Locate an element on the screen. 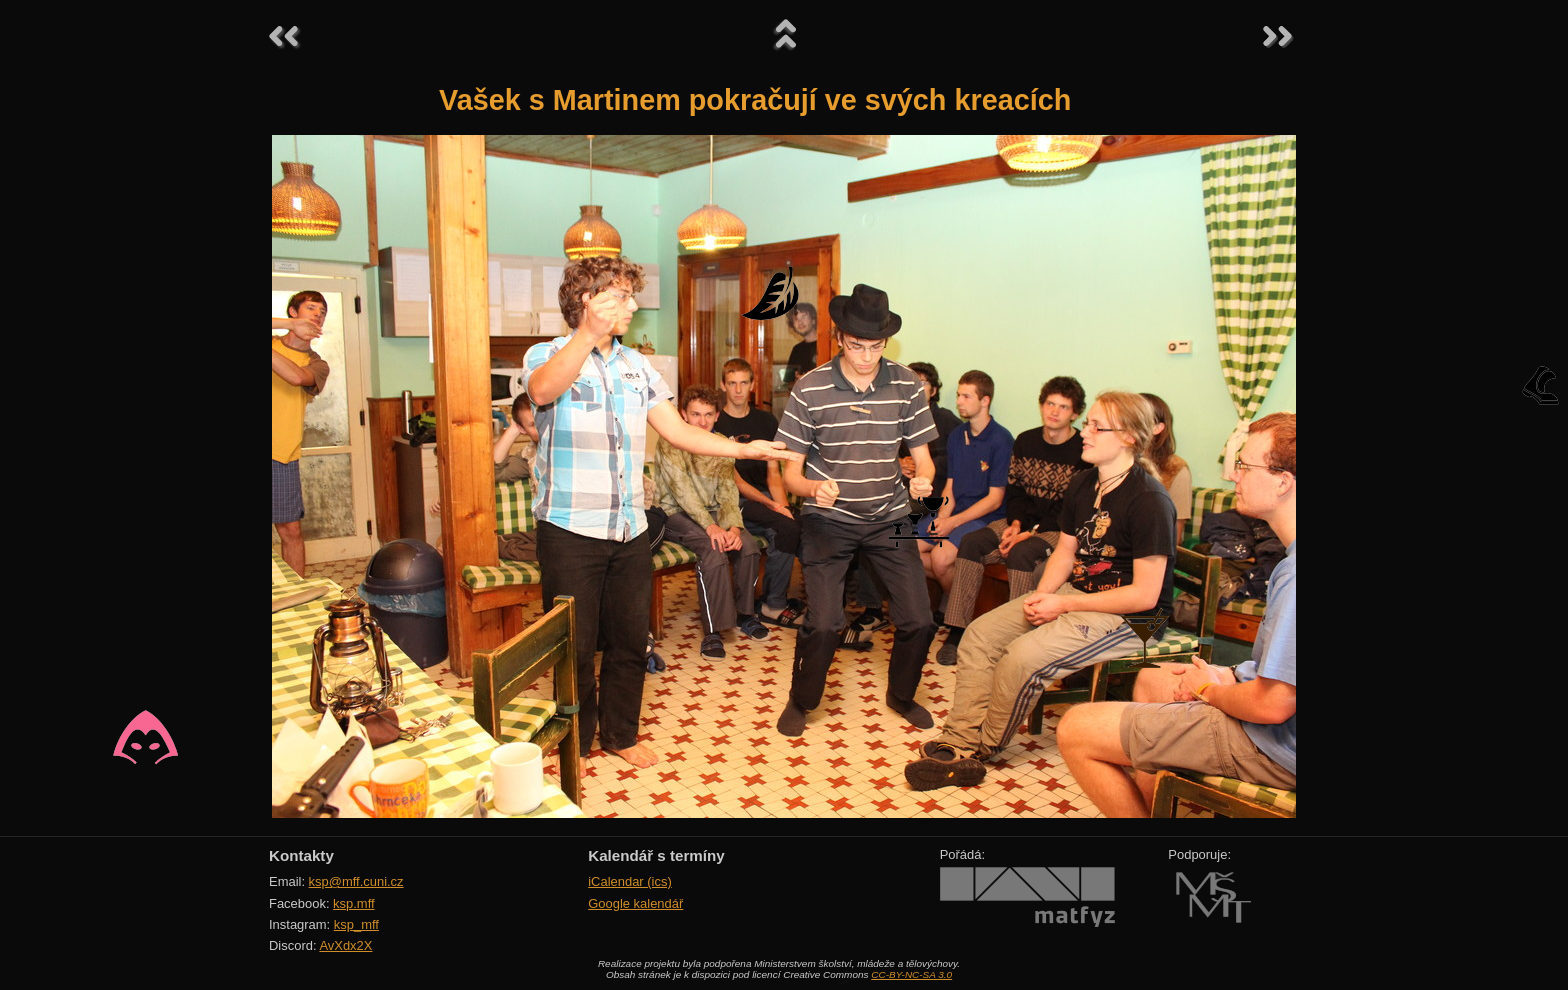  view your achievements and awards is located at coordinates (919, 520).